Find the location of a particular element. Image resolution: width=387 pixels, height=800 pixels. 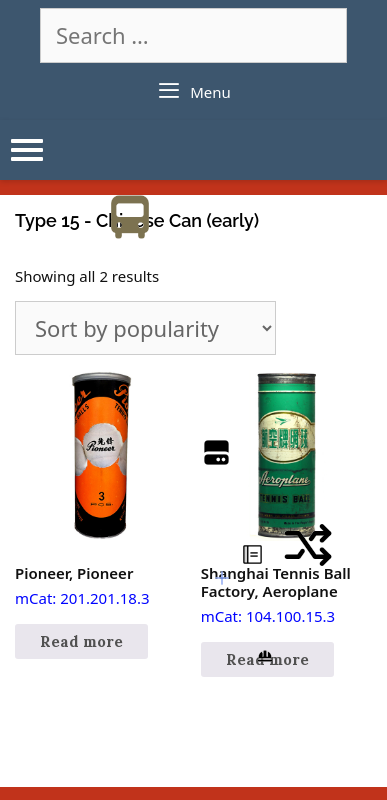

access construction or worksite safety settings is located at coordinates (265, 656).